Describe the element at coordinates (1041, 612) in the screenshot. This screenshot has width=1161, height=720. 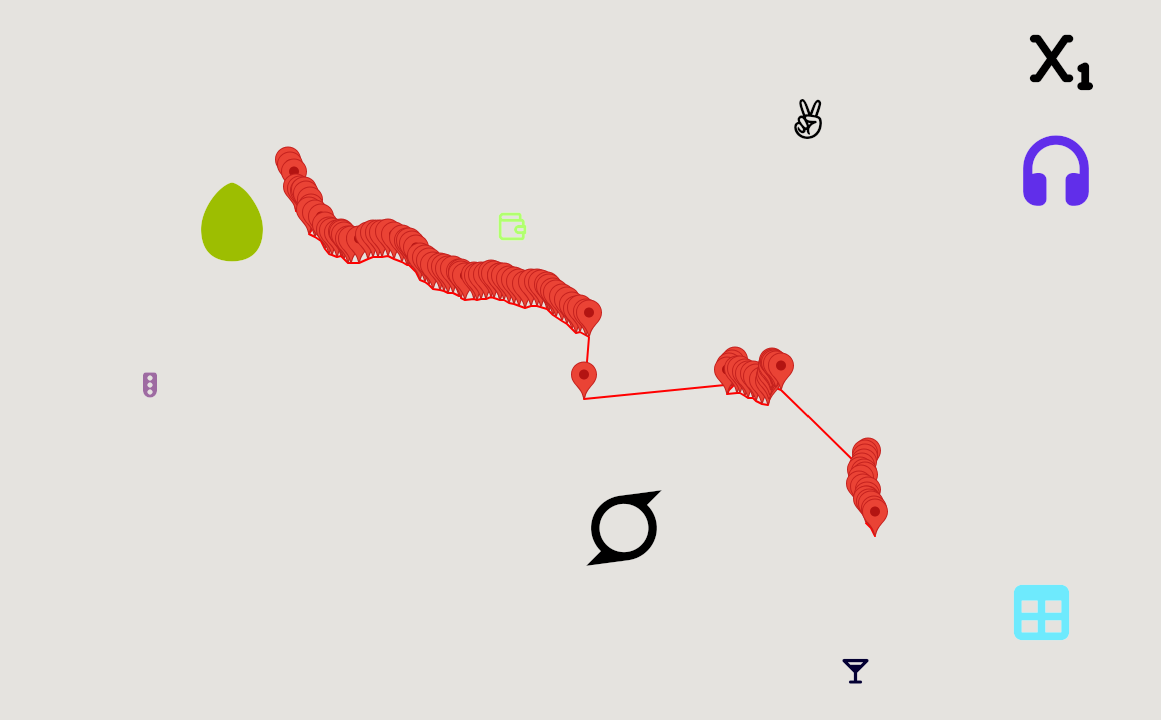
I see `view data in table format` at that location.